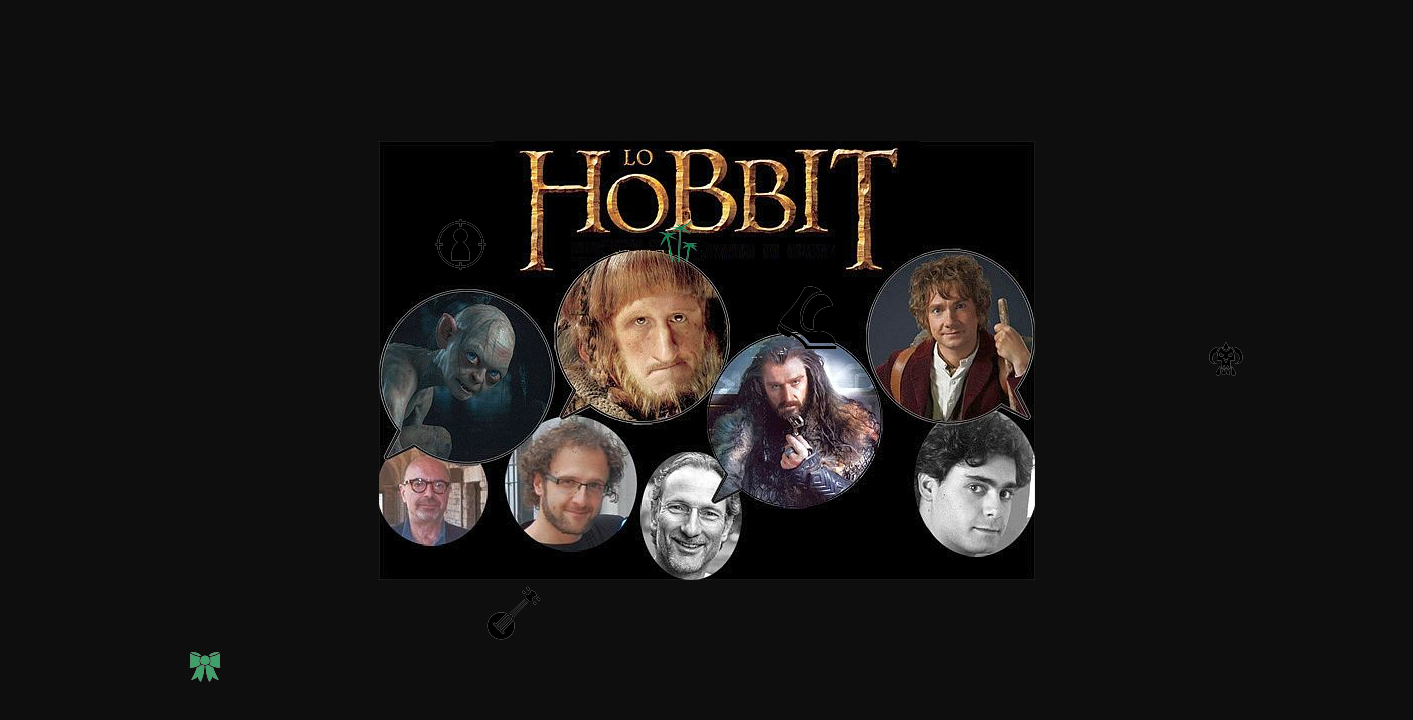 This screenshot has height=720, width=1413. I want to click on view ancient or historical documents, so click(678, 241).